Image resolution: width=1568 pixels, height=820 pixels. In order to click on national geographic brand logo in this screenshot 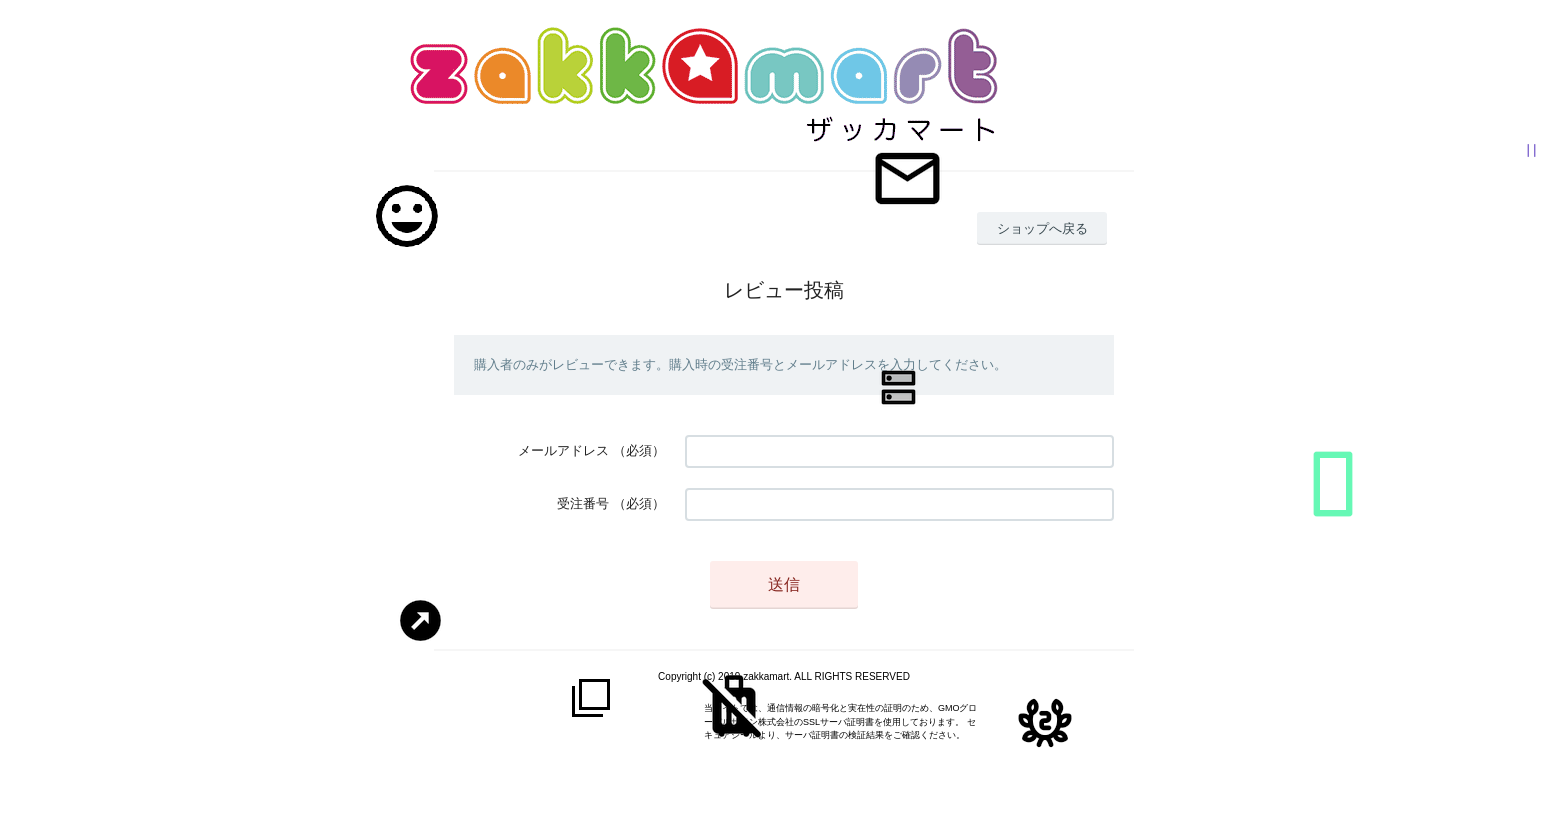, I will do `click(1333, 484)`.